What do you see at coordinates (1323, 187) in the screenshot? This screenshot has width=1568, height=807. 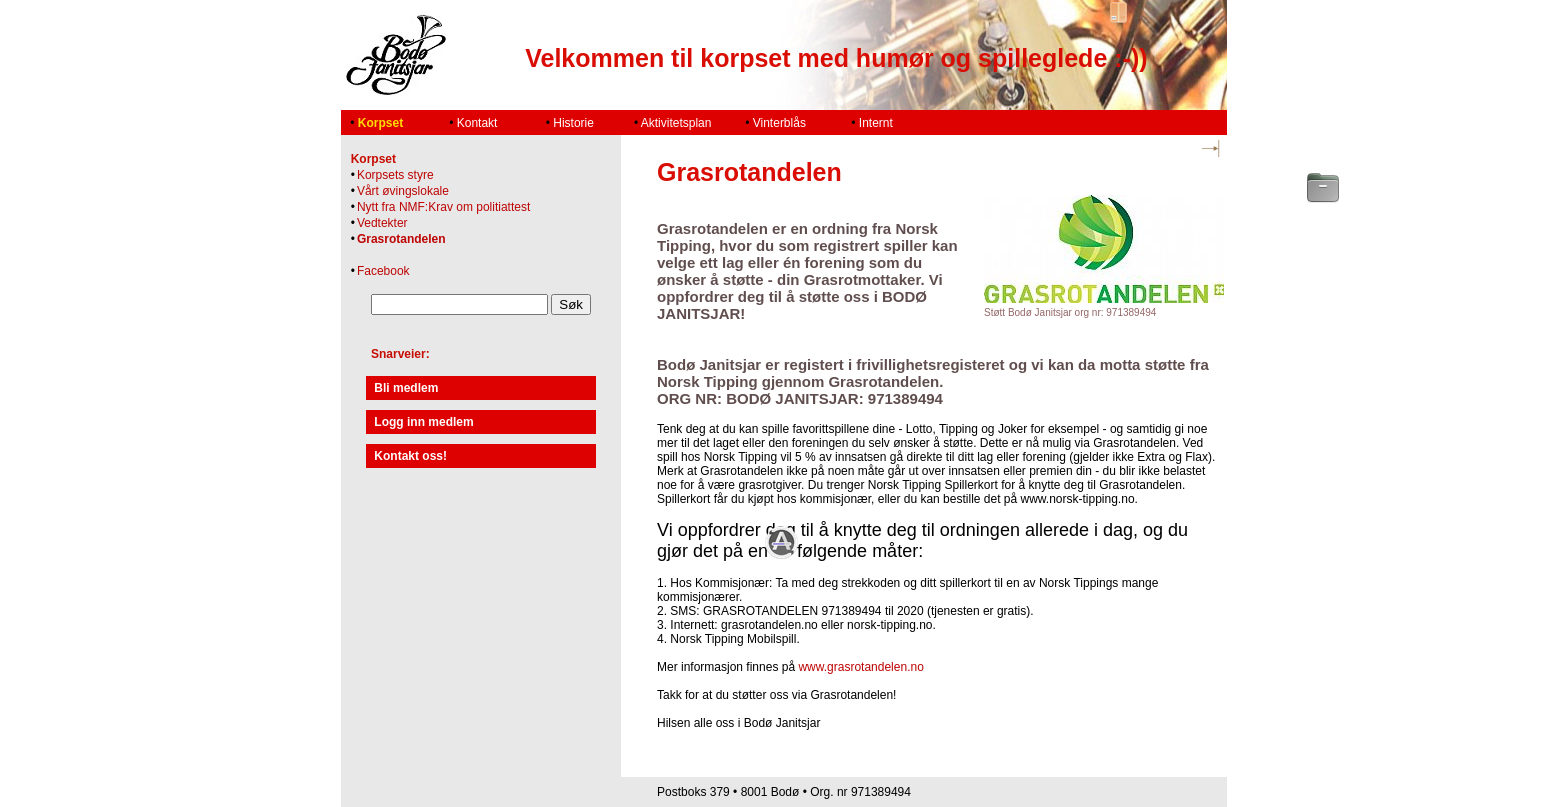 I see `open the file manager application` at bounding box center [1323, 187].